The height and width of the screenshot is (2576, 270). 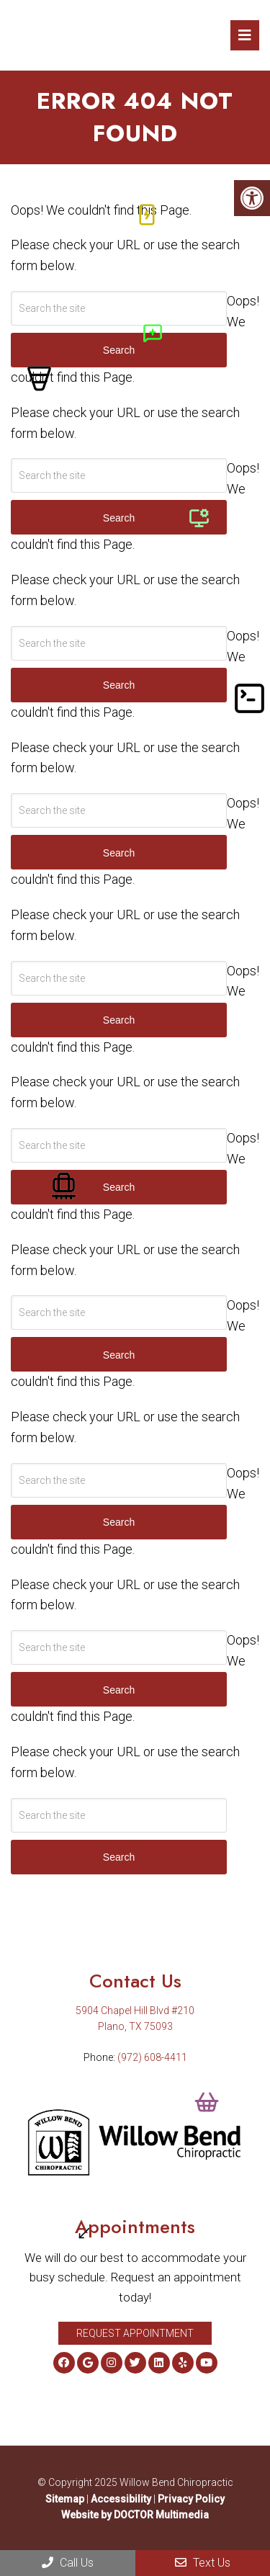 What do you see at coordinates (63, 1186) in the screenshot?
I see `track baggage claim status` at bounding box center [63, 1186].